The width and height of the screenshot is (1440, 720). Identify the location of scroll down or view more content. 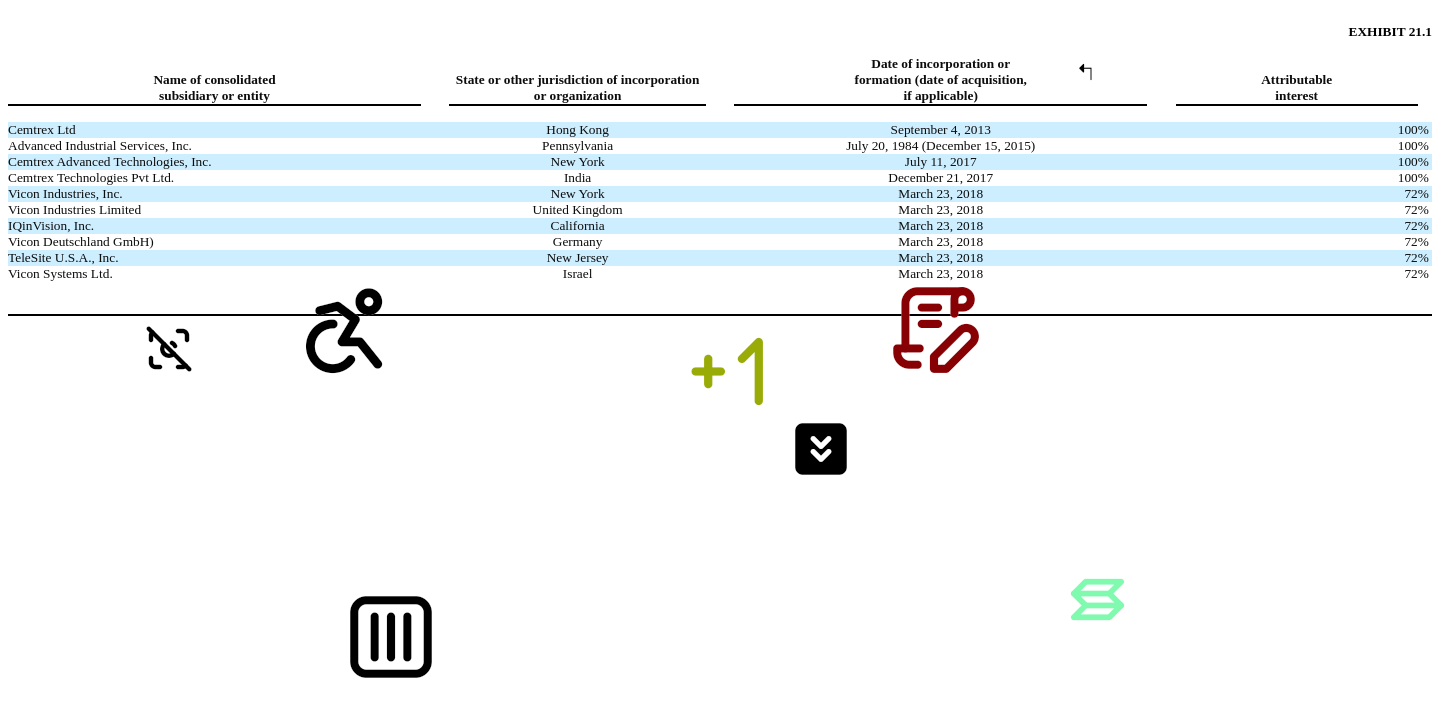
(821, 449).